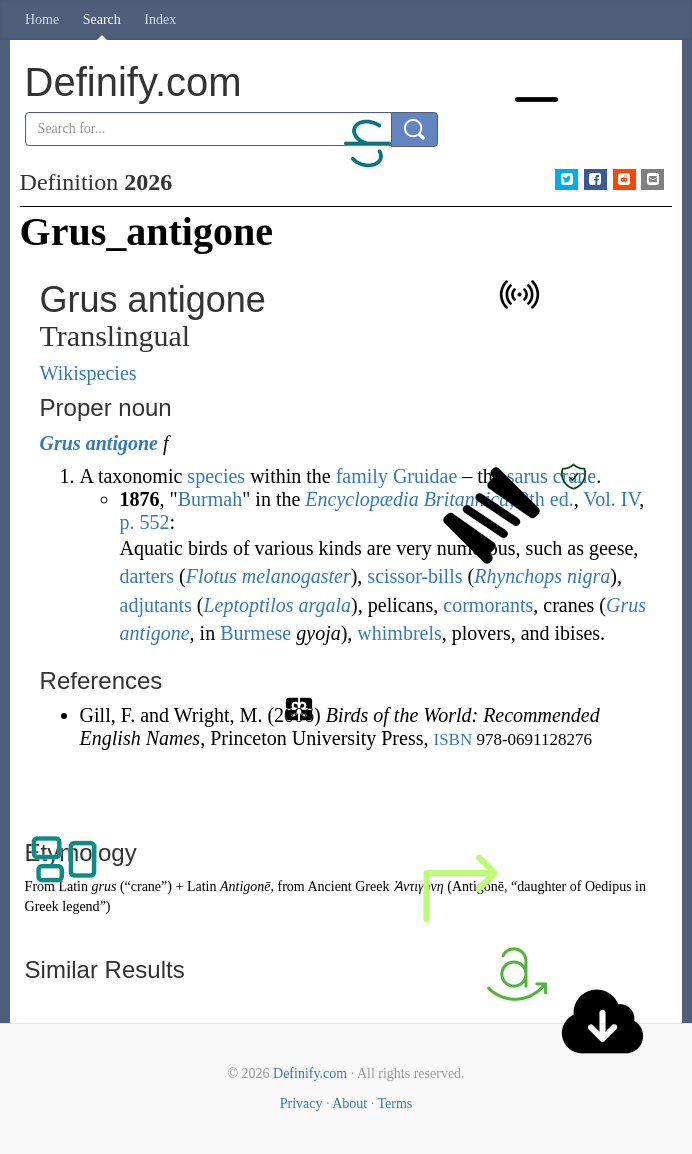 This screenshot has width=692, height=1154. What do you see at coordinates (491, 515) in the screenshot?
I see `open or view a thread` at bounding box center [491, 515].